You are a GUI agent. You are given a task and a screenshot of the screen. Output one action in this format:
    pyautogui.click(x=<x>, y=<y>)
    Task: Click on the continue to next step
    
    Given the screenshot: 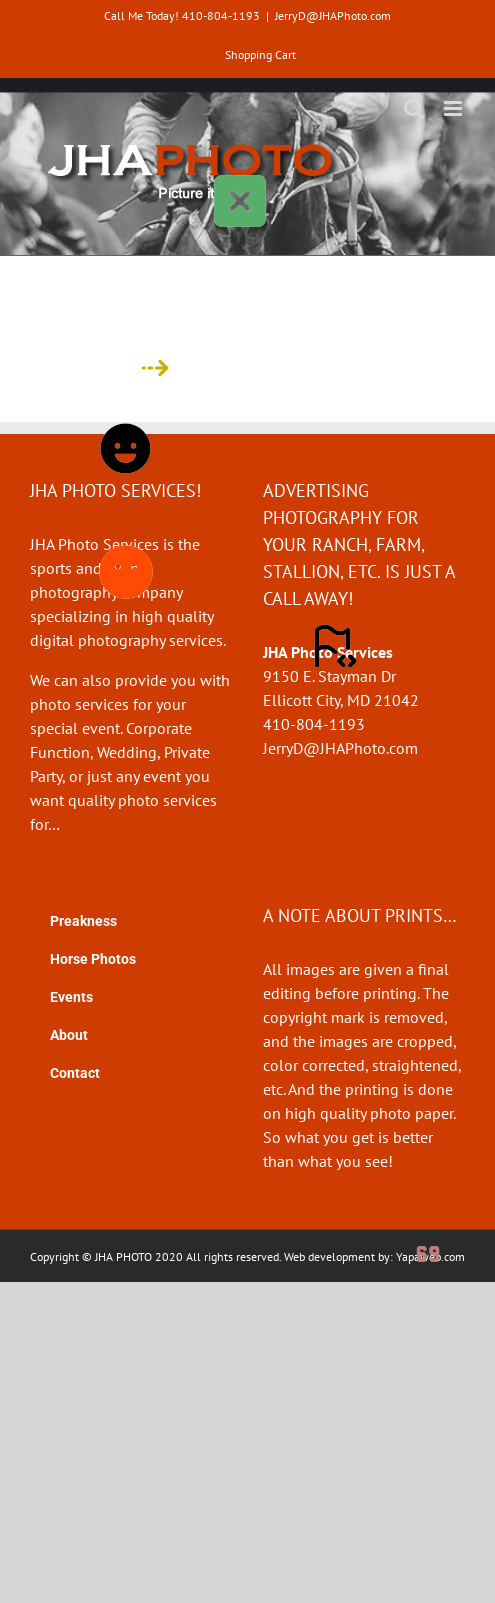 What is the action you would take?
    pyautogui.click(x=155, y=368)
    